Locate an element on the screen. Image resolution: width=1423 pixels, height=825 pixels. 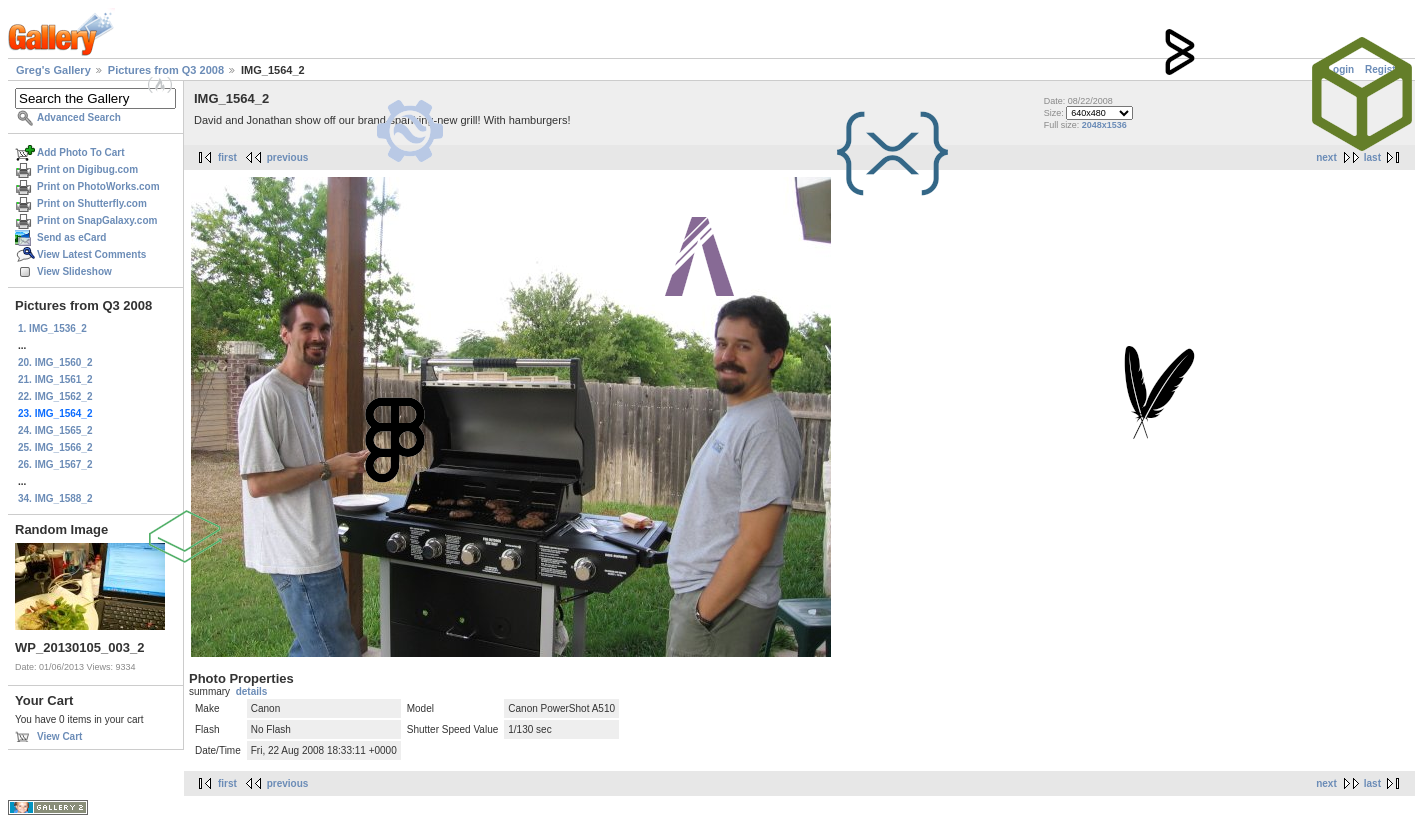
visit freeCodeCamp website is located at coordinates (160, 85).